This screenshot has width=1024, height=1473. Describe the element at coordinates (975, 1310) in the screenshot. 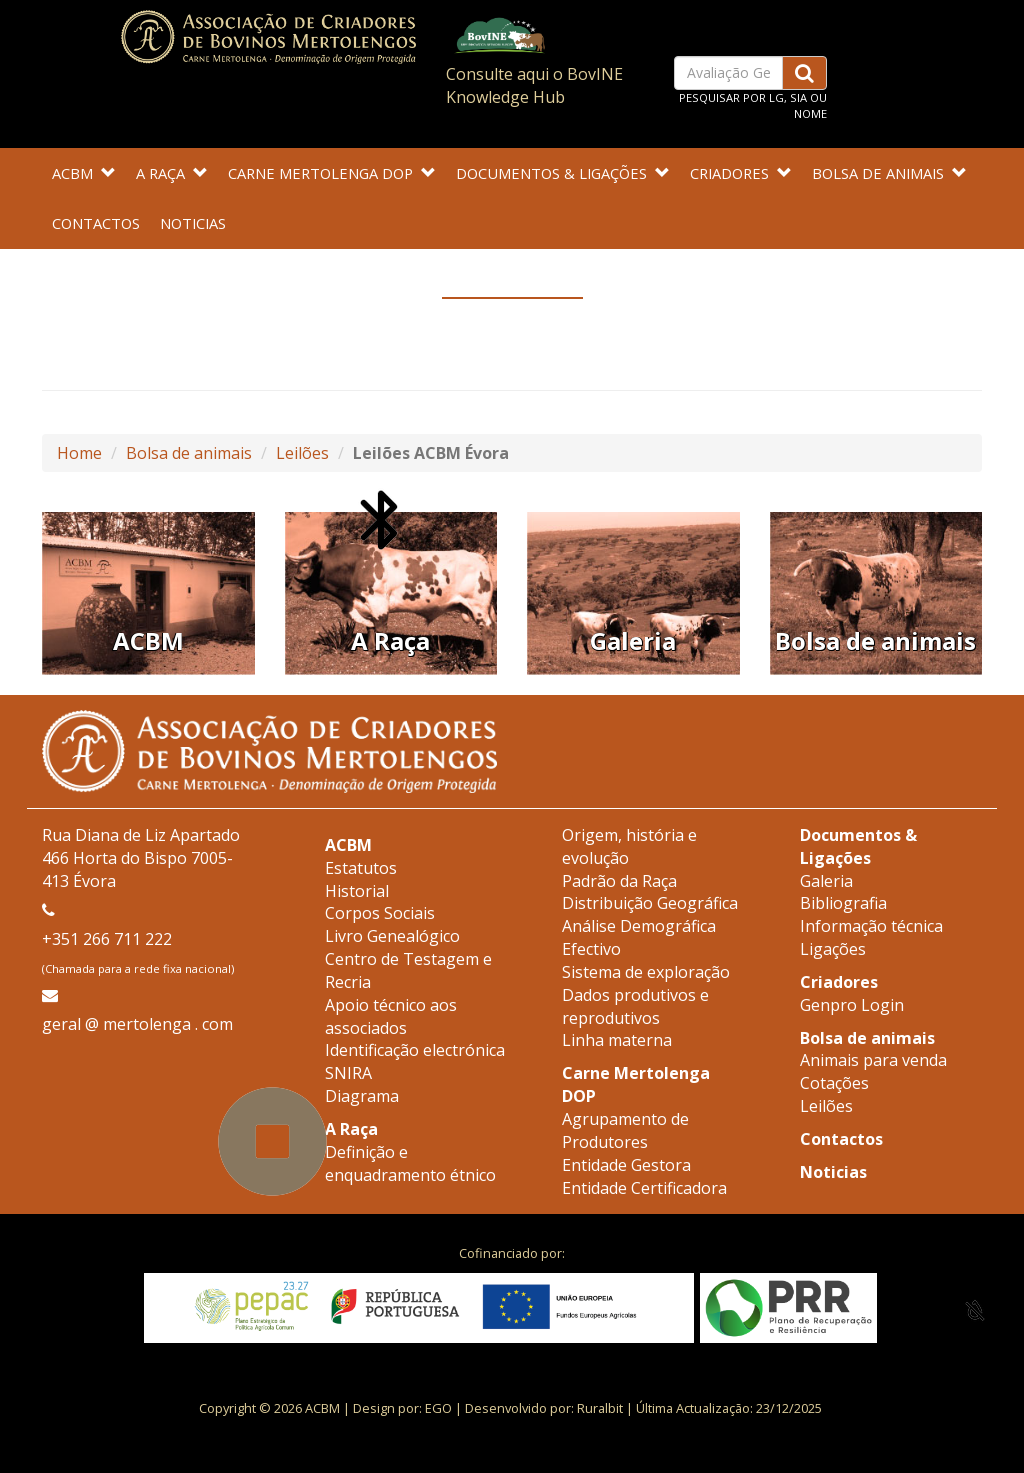

I see `reset or clear text color formatting` at that location.